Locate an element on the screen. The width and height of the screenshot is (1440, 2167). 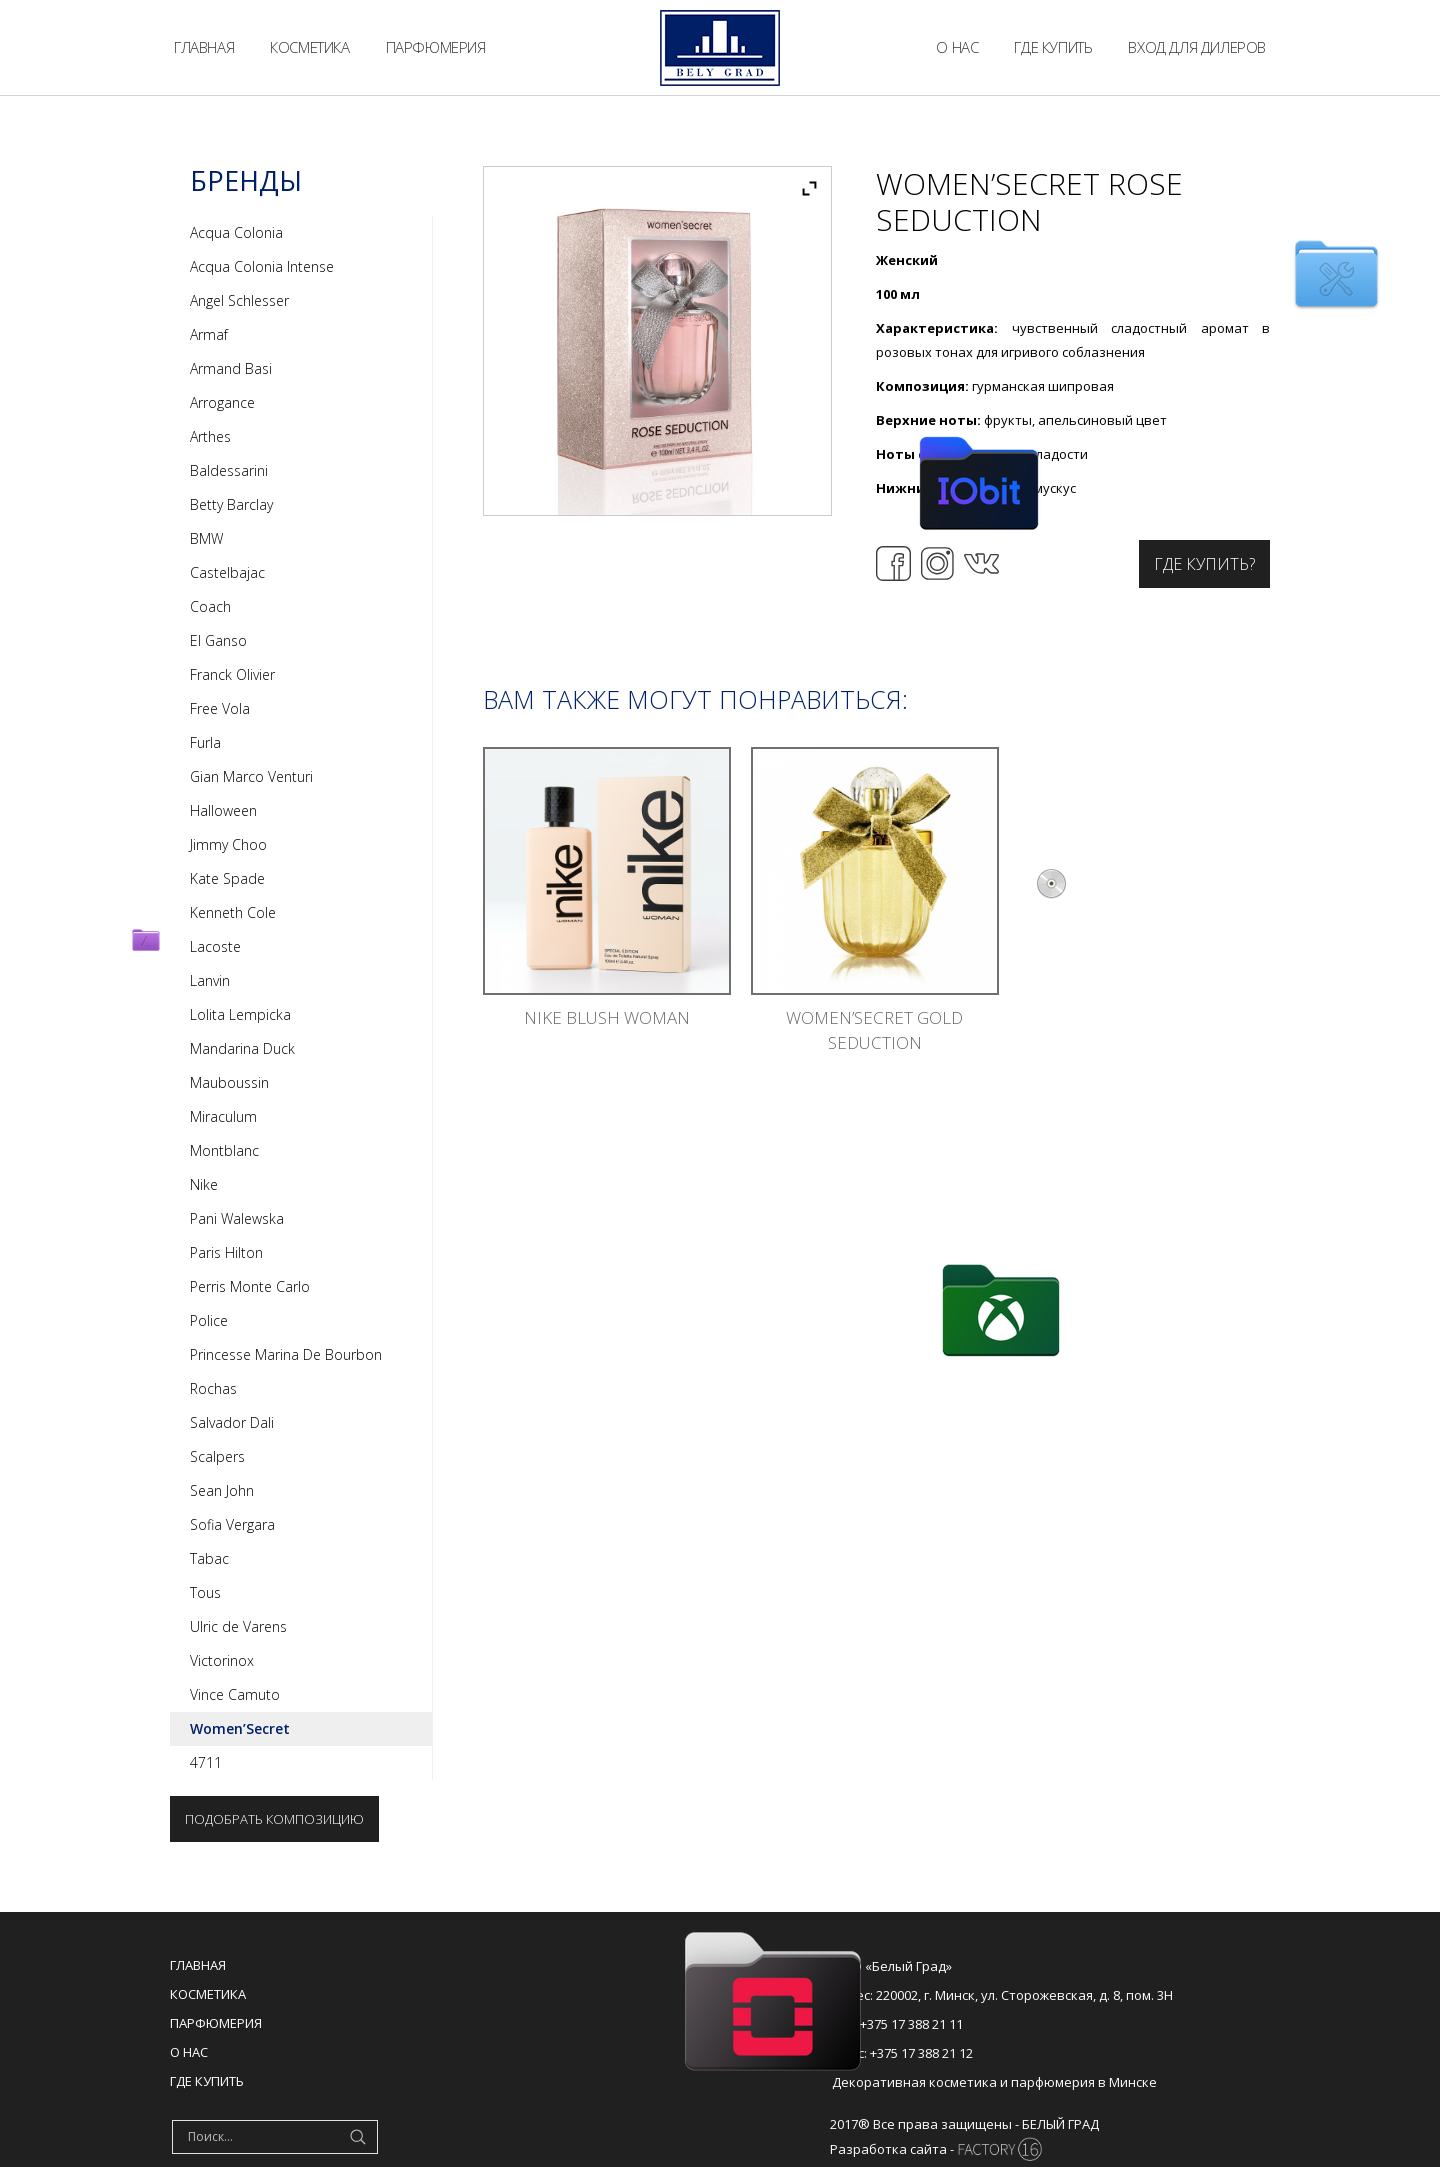
open the utilities folder is located at coordinates (1336, 273).